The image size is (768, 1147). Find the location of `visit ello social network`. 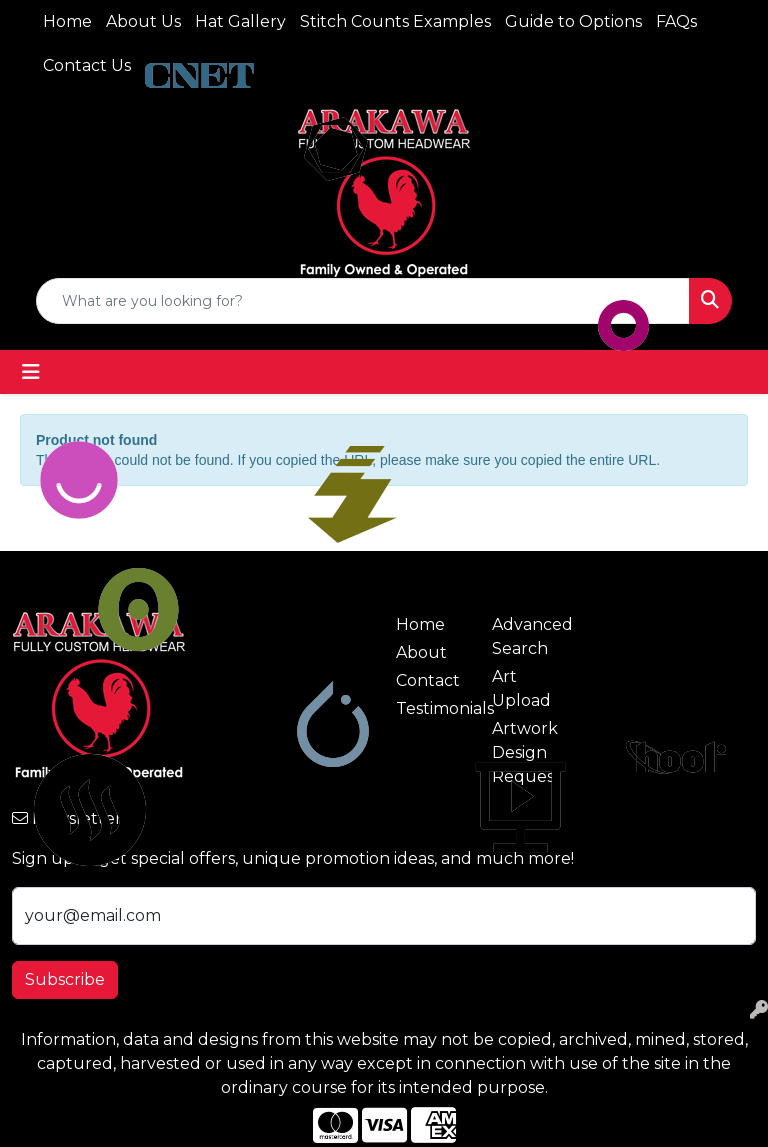

visit ello social network is located at coordinates (79, 480).